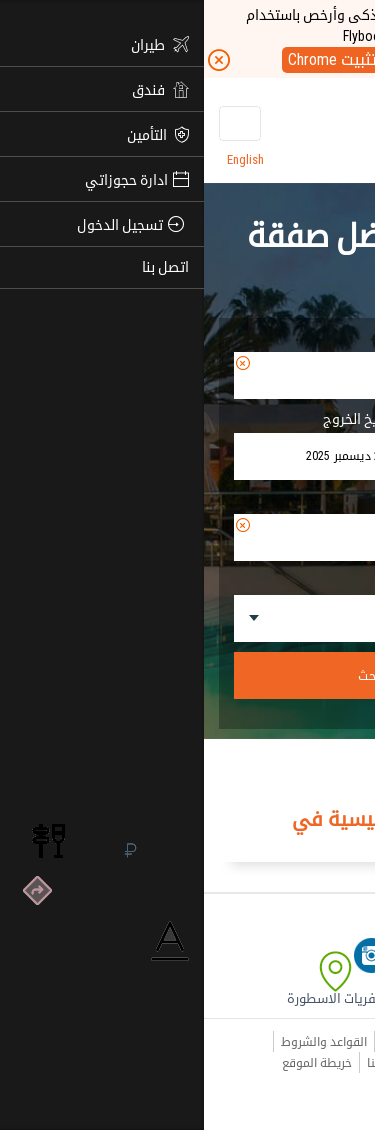 The height and width of the screenshot is (1130, 375). I want to click on apply underline formatting to text, so click(170, 942).